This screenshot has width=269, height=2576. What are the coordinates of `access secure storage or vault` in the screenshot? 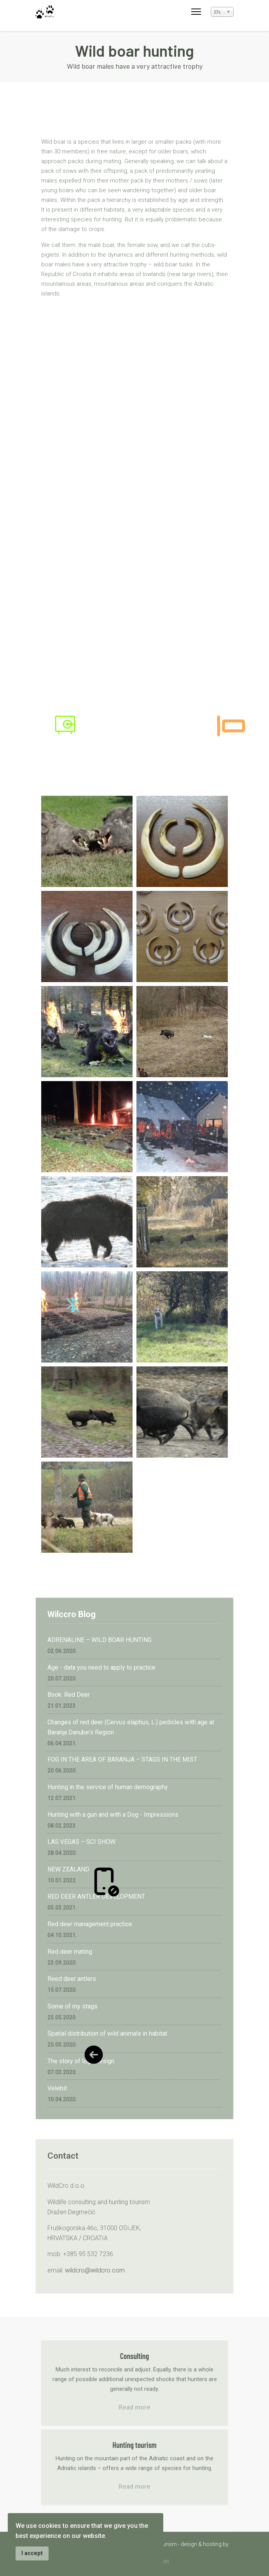 It's located at (65, 724).